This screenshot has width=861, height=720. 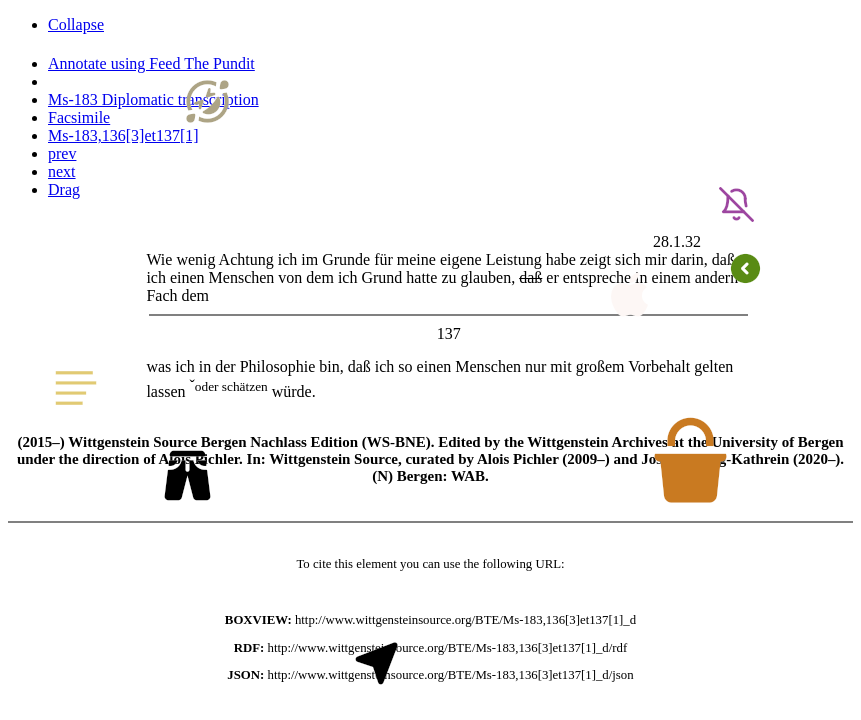 What do you see at coordinates (745, 268) in the screenshot?
I see `go back to the previous screen` at bounding box center [745, 268].